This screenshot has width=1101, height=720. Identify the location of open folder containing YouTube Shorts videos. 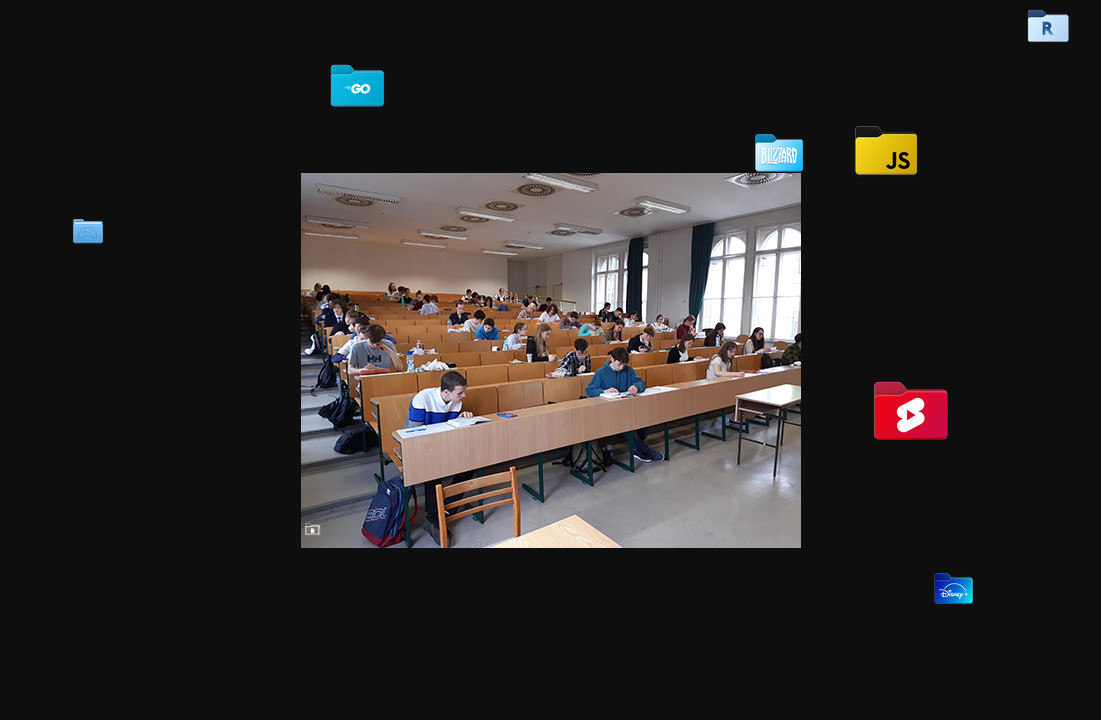
(910, 412).